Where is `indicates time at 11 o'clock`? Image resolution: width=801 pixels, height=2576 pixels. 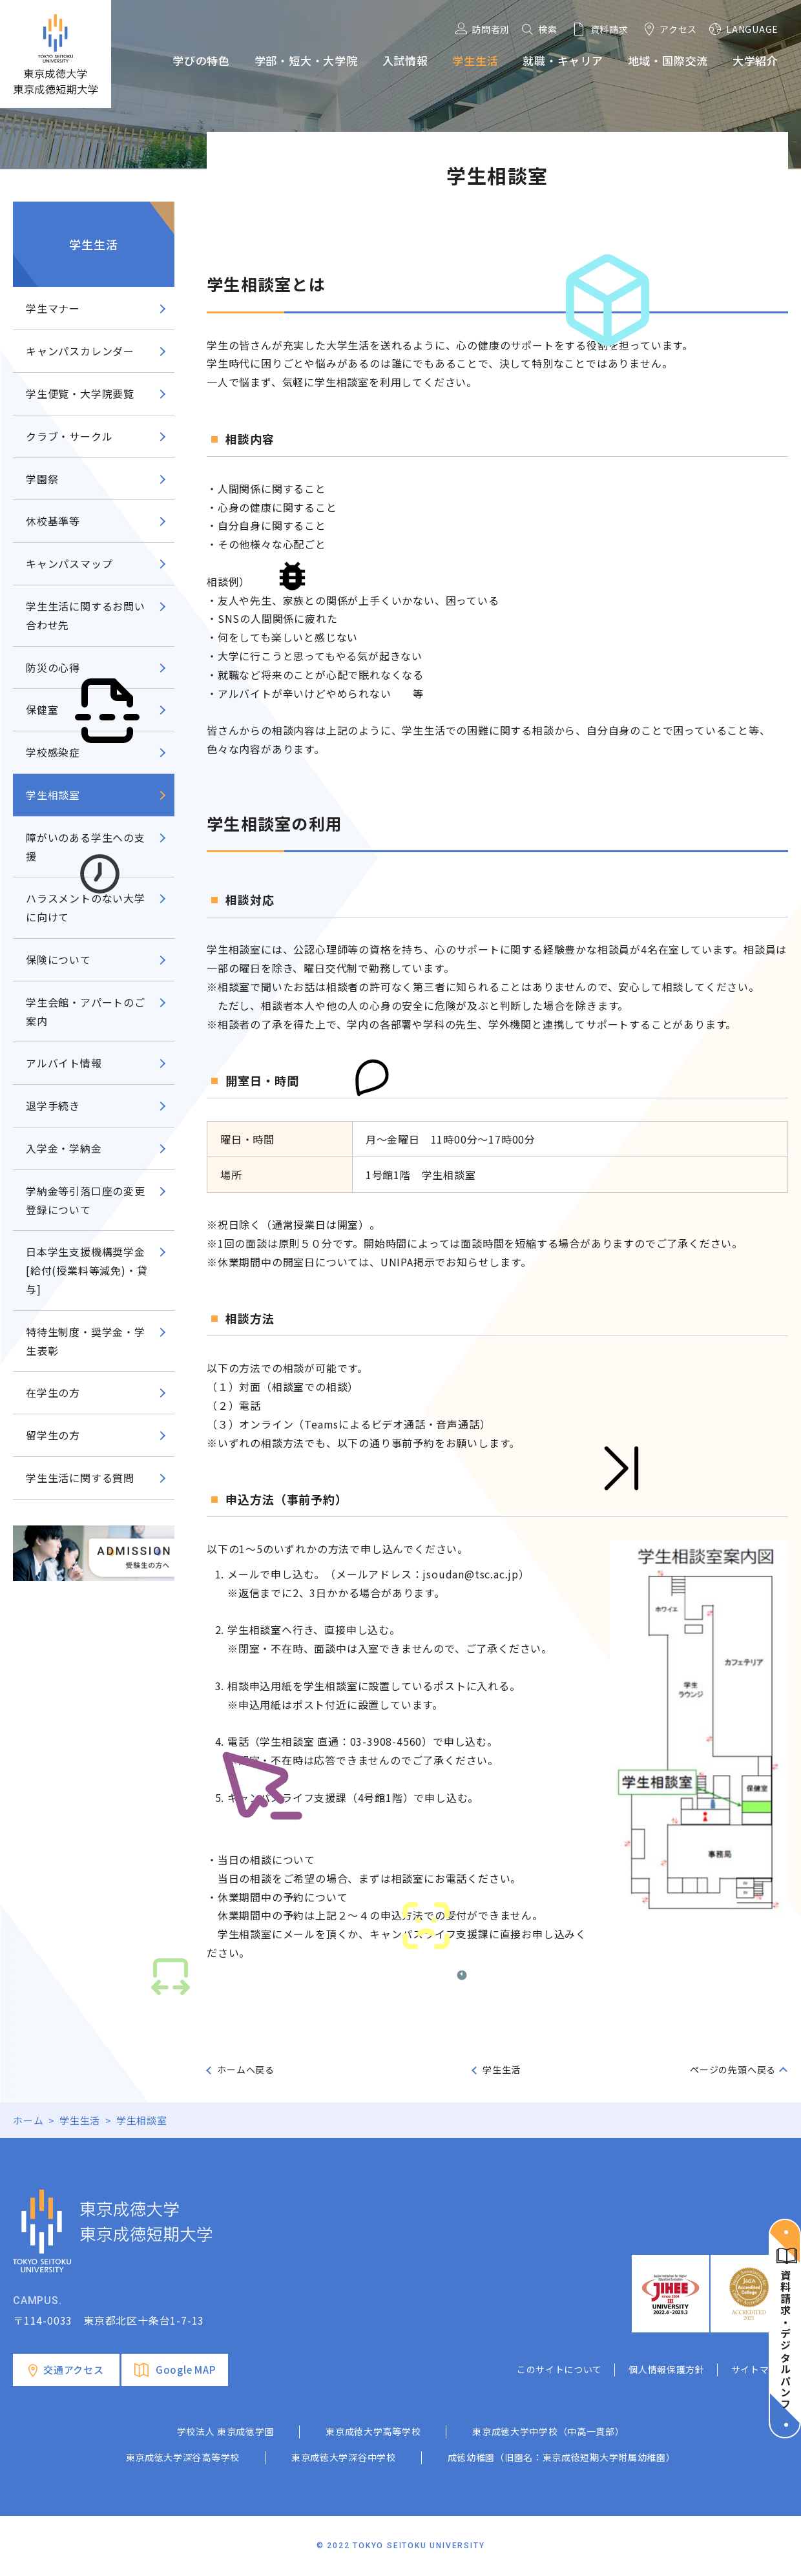
indicates time at 11 o'clock is located at coordinates (462, 1975).